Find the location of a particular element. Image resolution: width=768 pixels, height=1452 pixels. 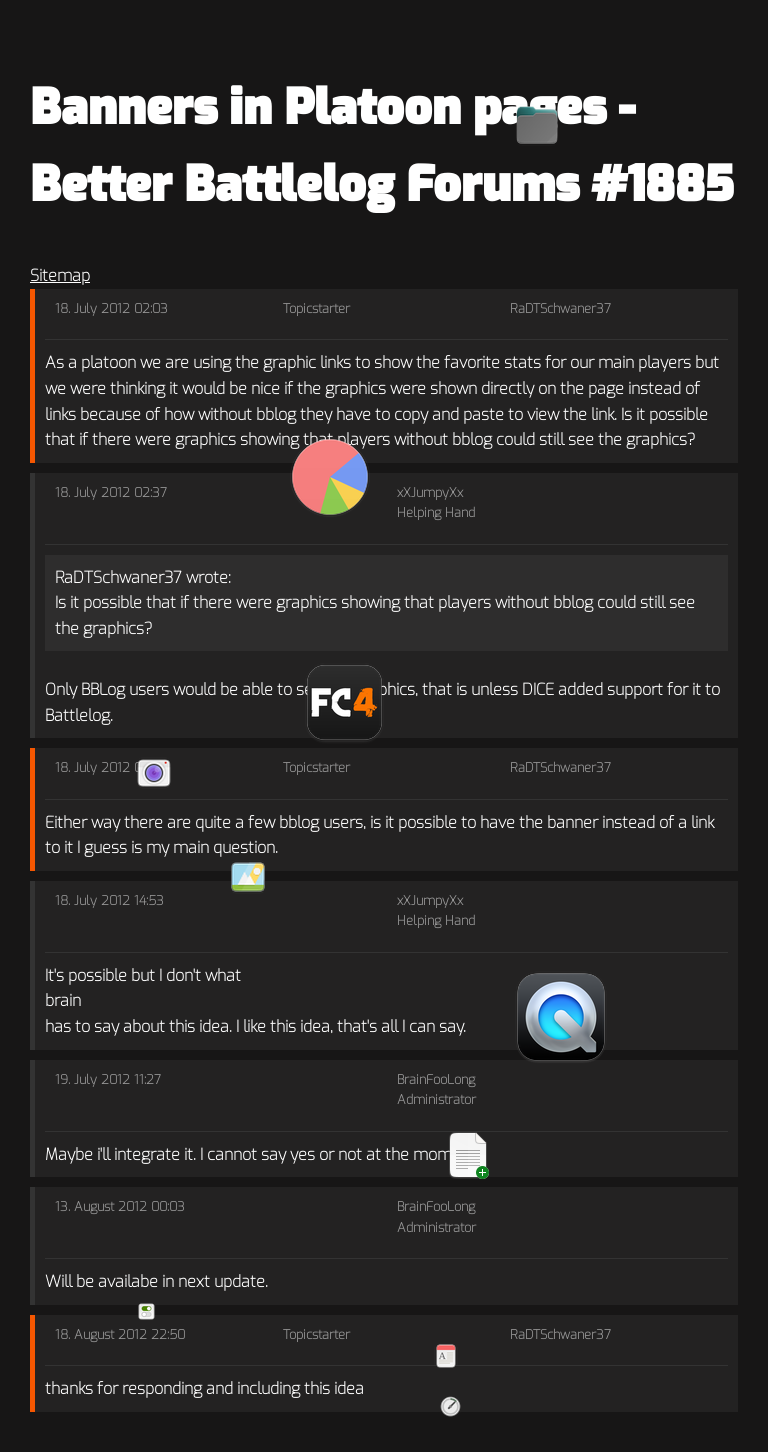

open folder to view contents is located at coordinates (537, 125).